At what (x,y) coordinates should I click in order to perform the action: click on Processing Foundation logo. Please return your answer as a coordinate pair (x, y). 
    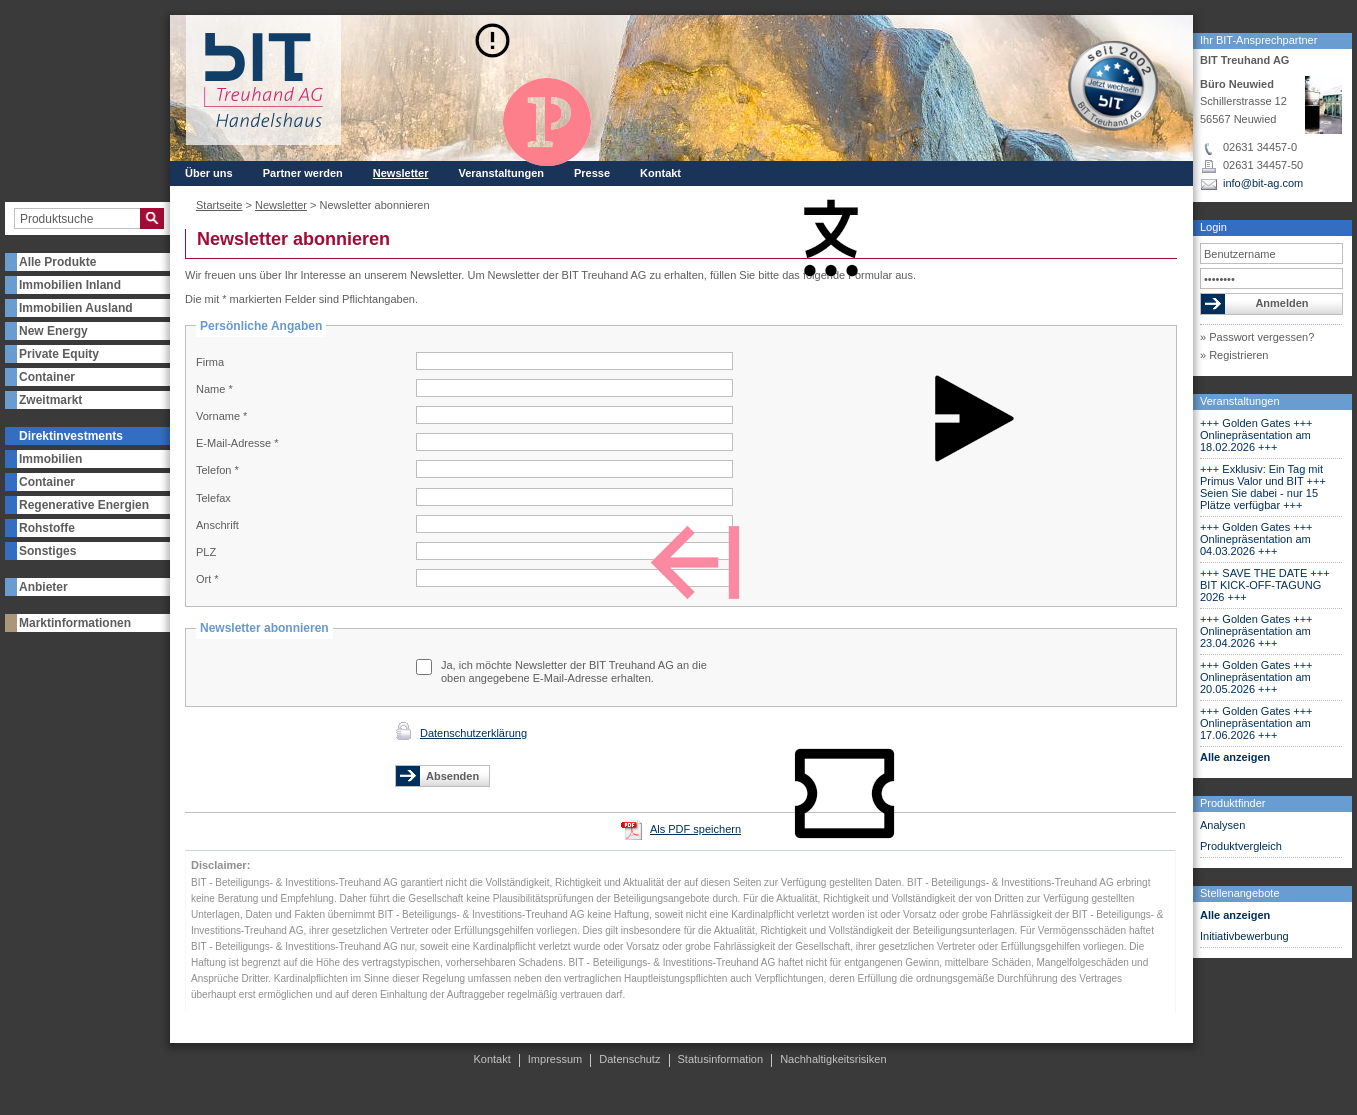
    Looking at the image, I should click on (547, 122).